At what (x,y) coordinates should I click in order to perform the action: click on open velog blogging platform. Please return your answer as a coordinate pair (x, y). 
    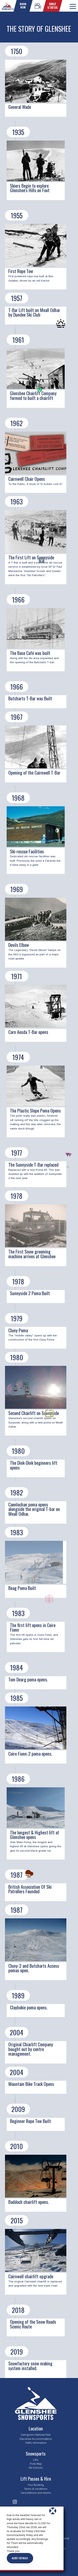
    Looking at the image, I should click on (42, 560).